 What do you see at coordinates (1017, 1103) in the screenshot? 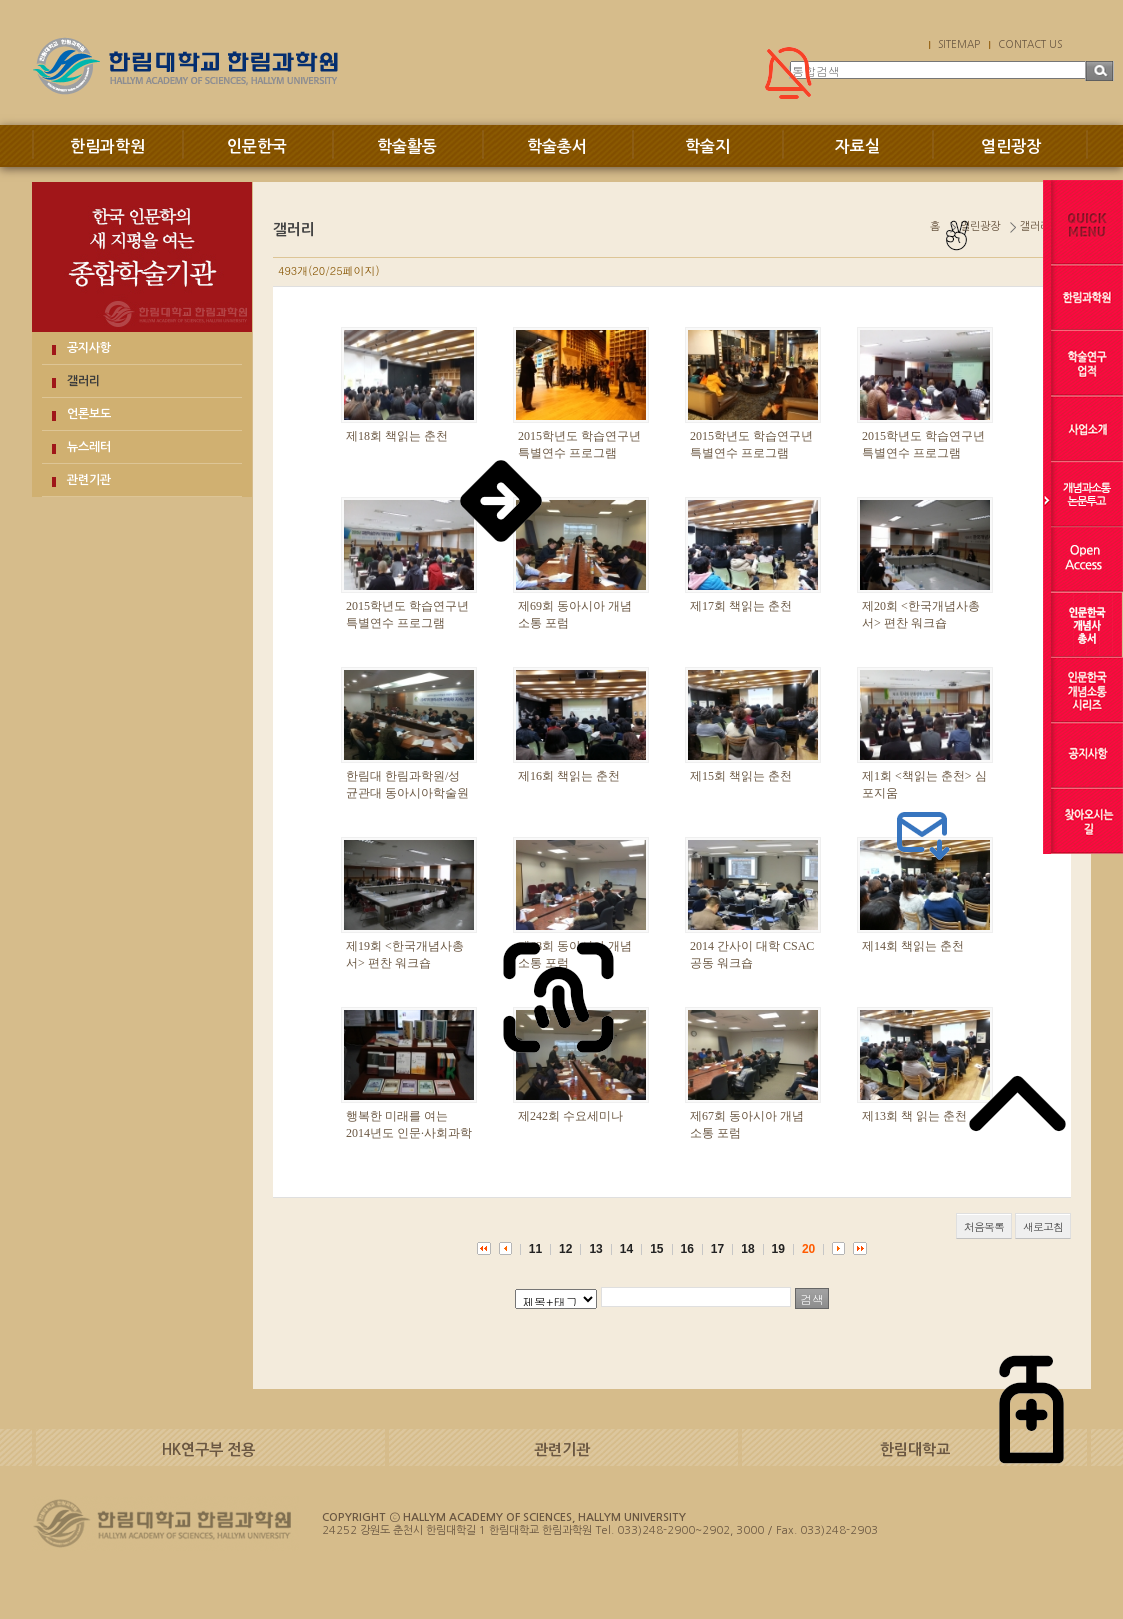
I see `collapse an expanded section` at bounding box center [1017, 1103].